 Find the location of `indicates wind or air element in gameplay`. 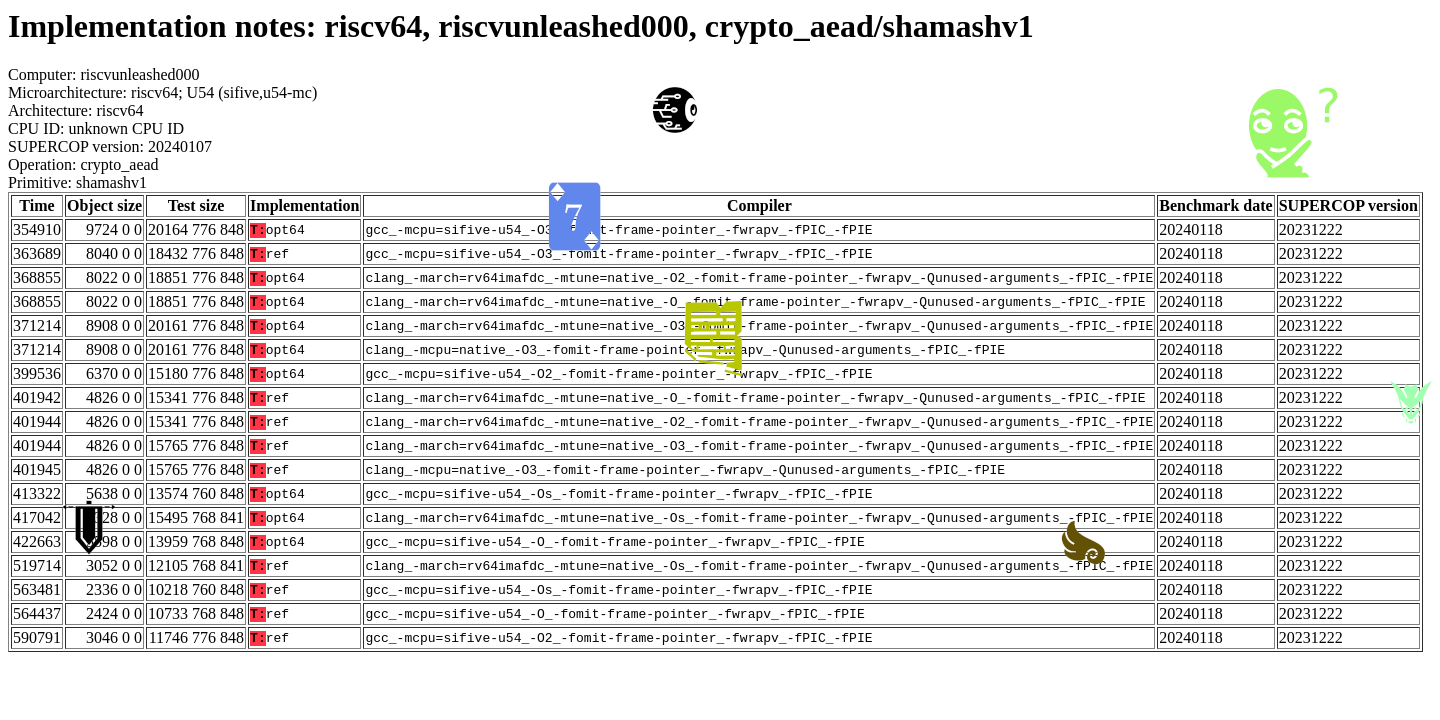

indicates wind or air element in gameplay is located at coordinates (1083, 542).